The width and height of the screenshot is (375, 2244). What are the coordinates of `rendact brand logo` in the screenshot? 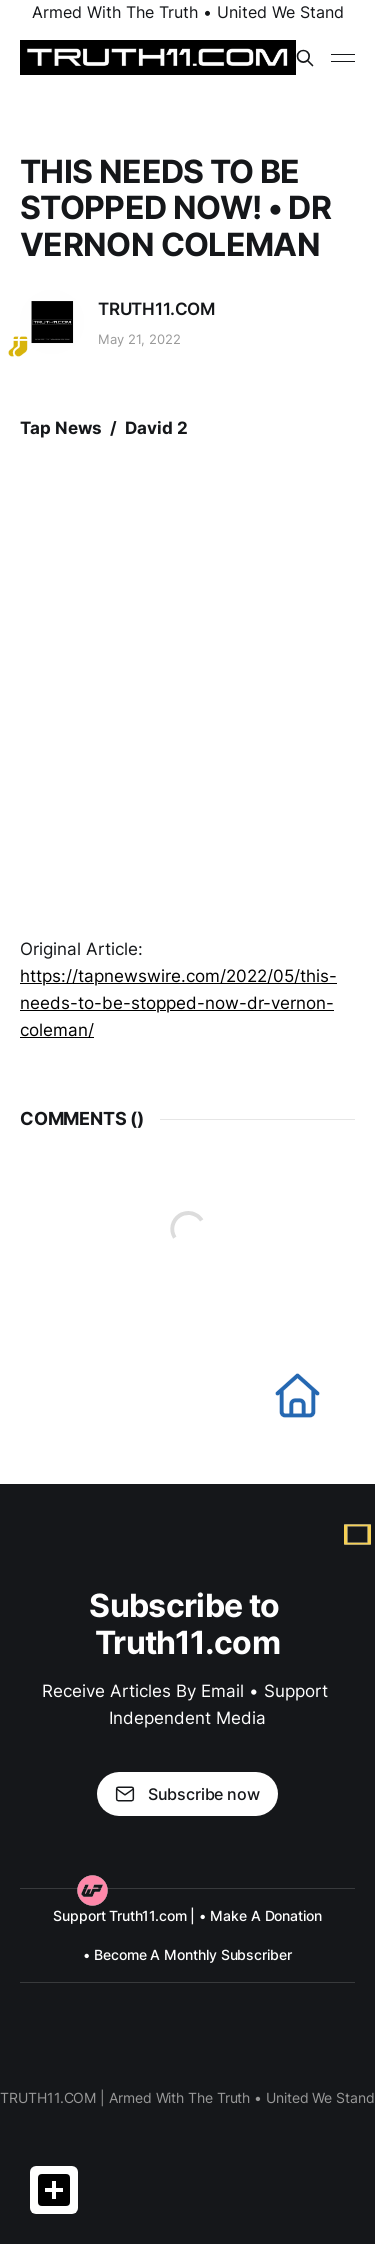 It's located at (92, 1890).